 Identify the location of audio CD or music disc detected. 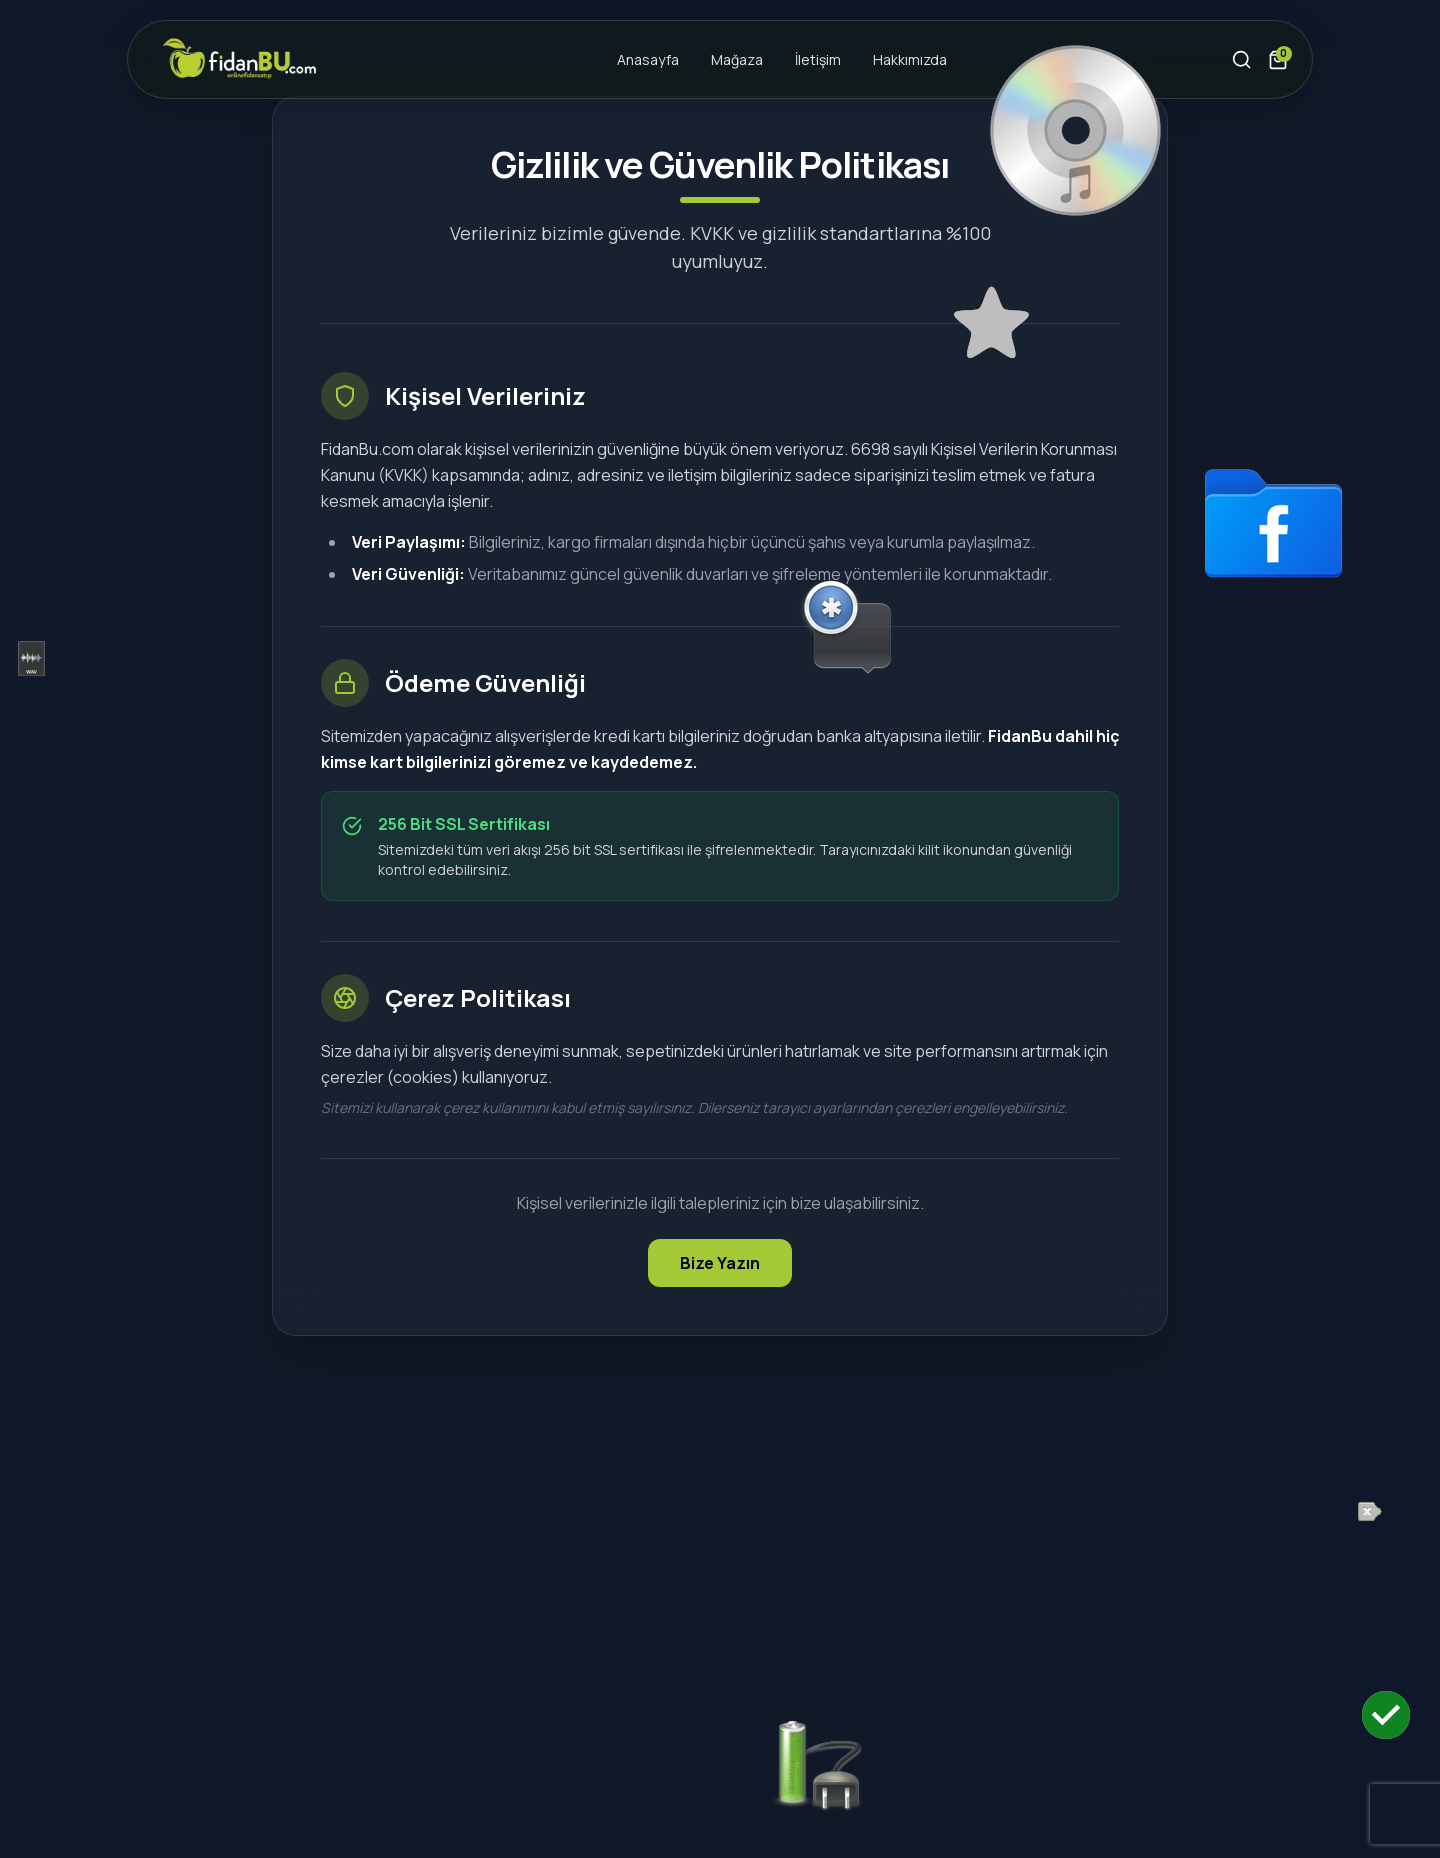
(1075, 130).